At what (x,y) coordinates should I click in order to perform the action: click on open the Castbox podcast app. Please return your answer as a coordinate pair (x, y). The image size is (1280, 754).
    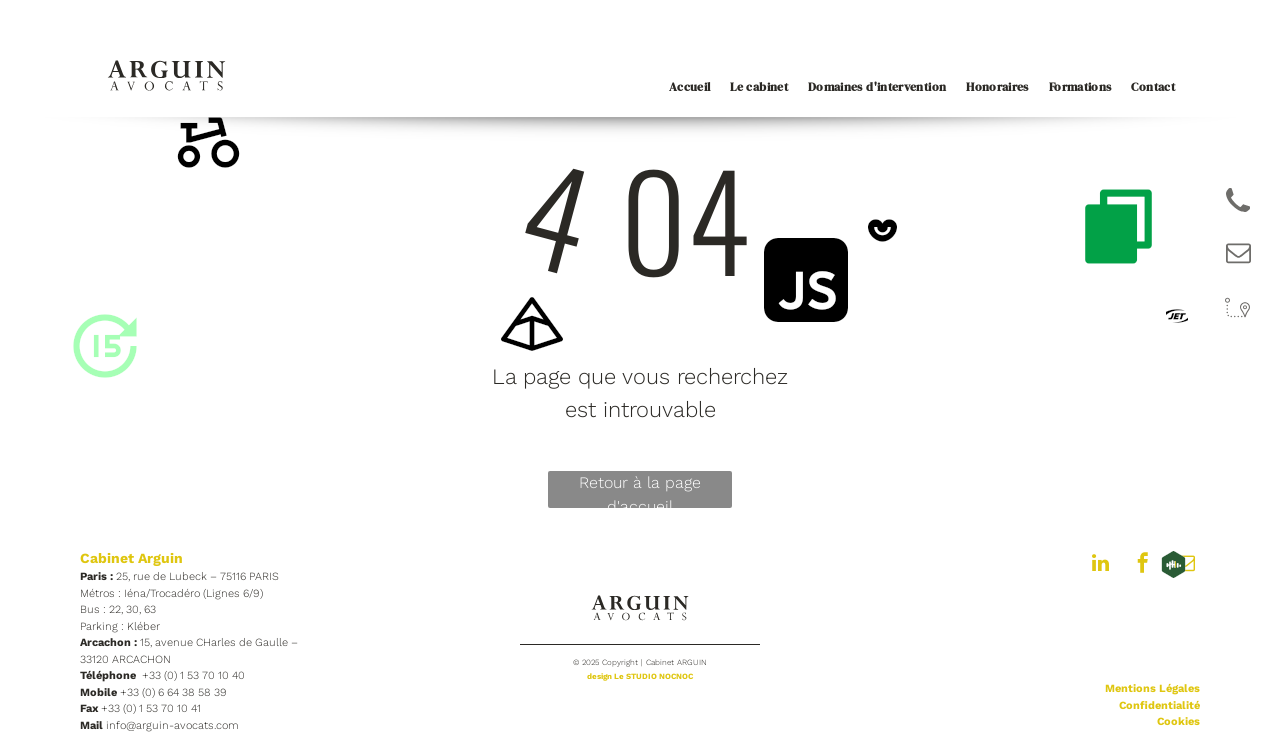
    Looking at the image, I should click on (1173, 564).